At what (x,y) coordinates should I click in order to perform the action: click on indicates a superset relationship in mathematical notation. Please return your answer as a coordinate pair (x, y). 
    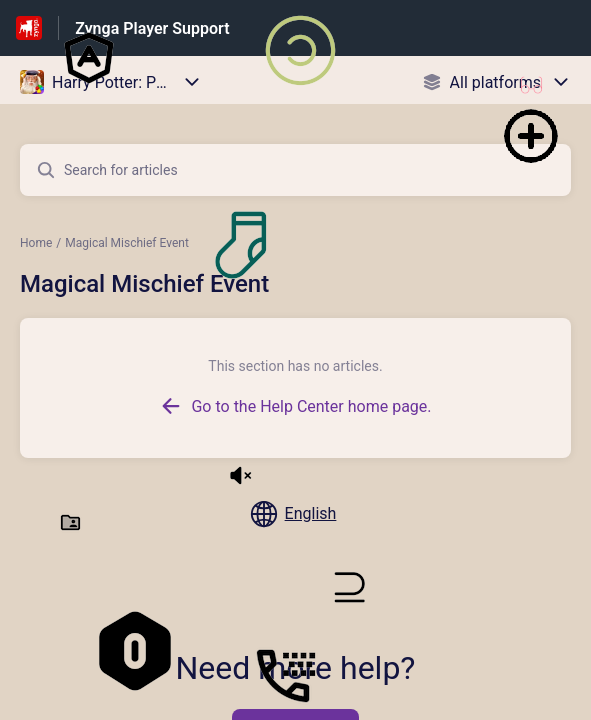
    Looking at the image, I should click on (349, 588).